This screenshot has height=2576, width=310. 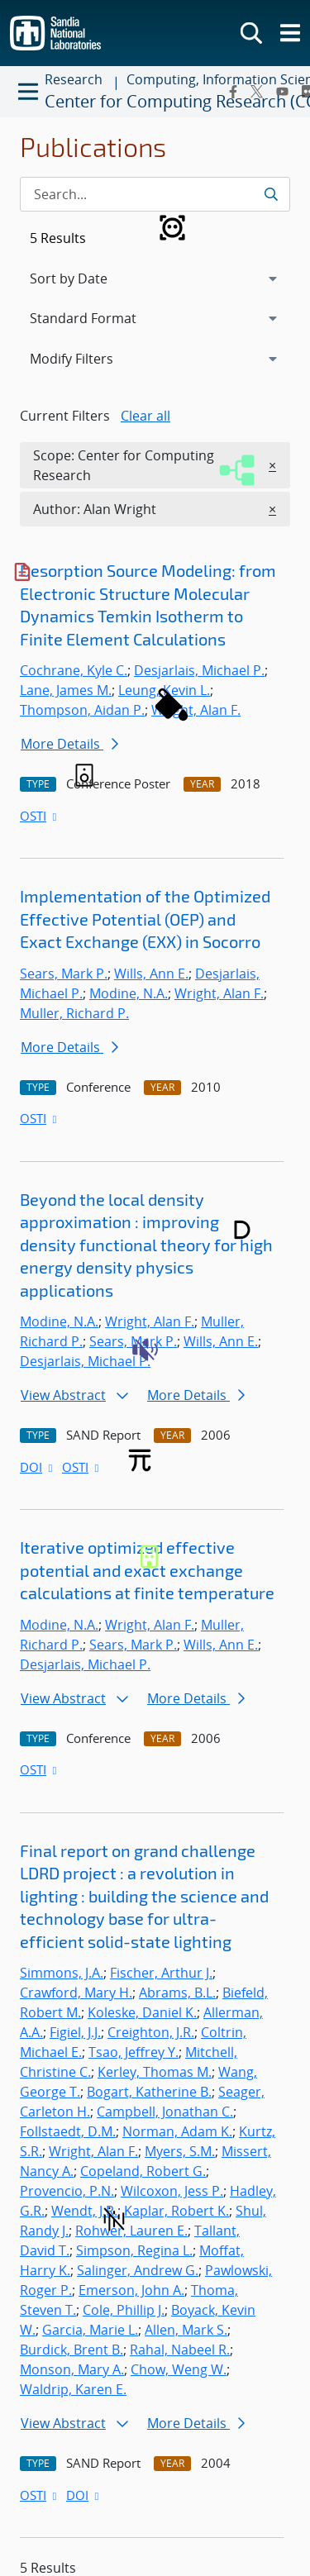 I want to click on mute or disable audio input, so click(x=114, y=2219).